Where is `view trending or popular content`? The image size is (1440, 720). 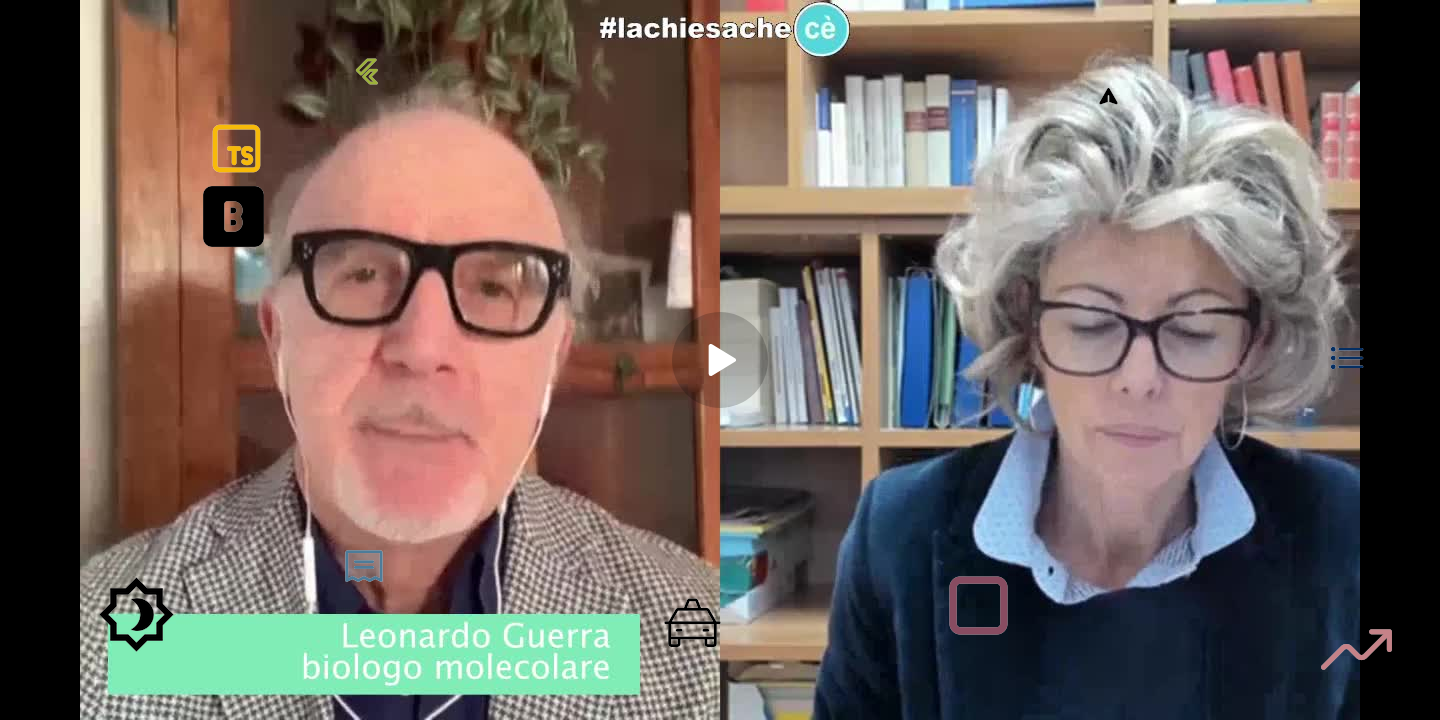
view trending or popular content is located at coordinates (1356, 649).